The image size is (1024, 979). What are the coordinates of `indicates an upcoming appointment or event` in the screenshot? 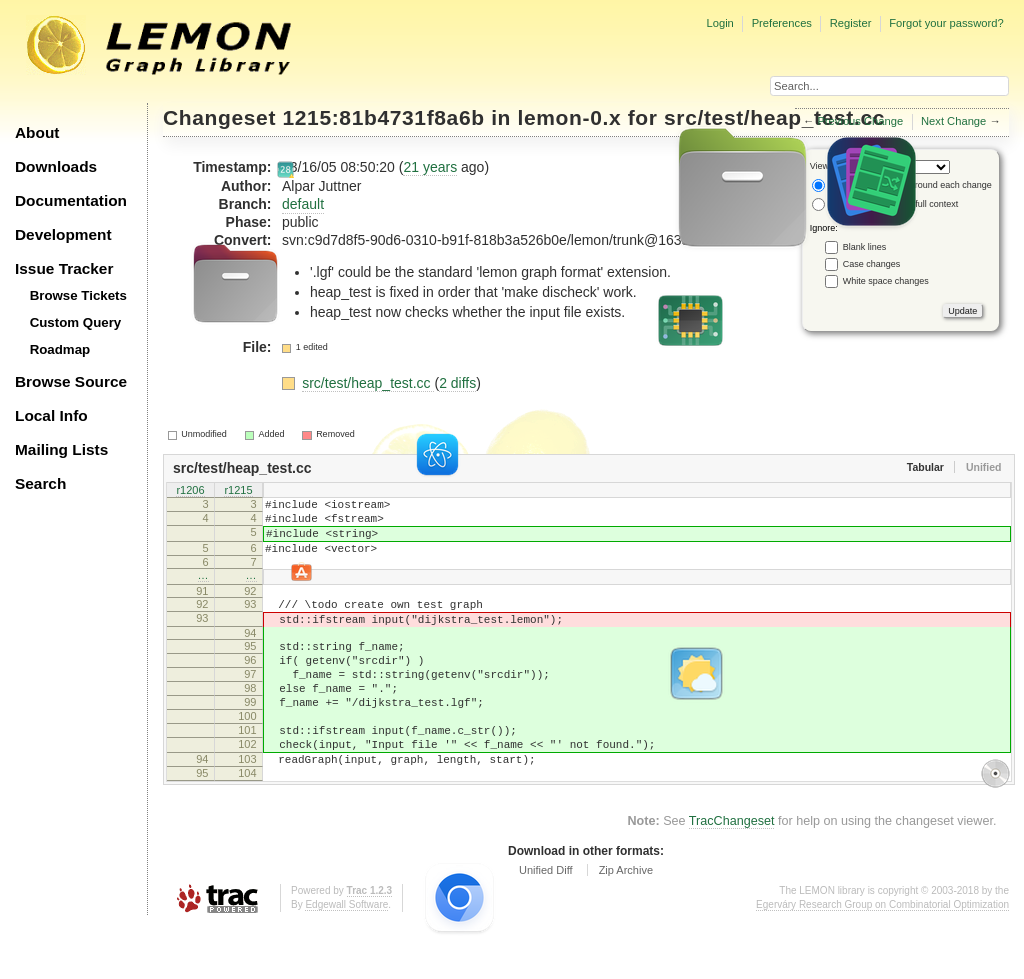 It's located at (285, 169).